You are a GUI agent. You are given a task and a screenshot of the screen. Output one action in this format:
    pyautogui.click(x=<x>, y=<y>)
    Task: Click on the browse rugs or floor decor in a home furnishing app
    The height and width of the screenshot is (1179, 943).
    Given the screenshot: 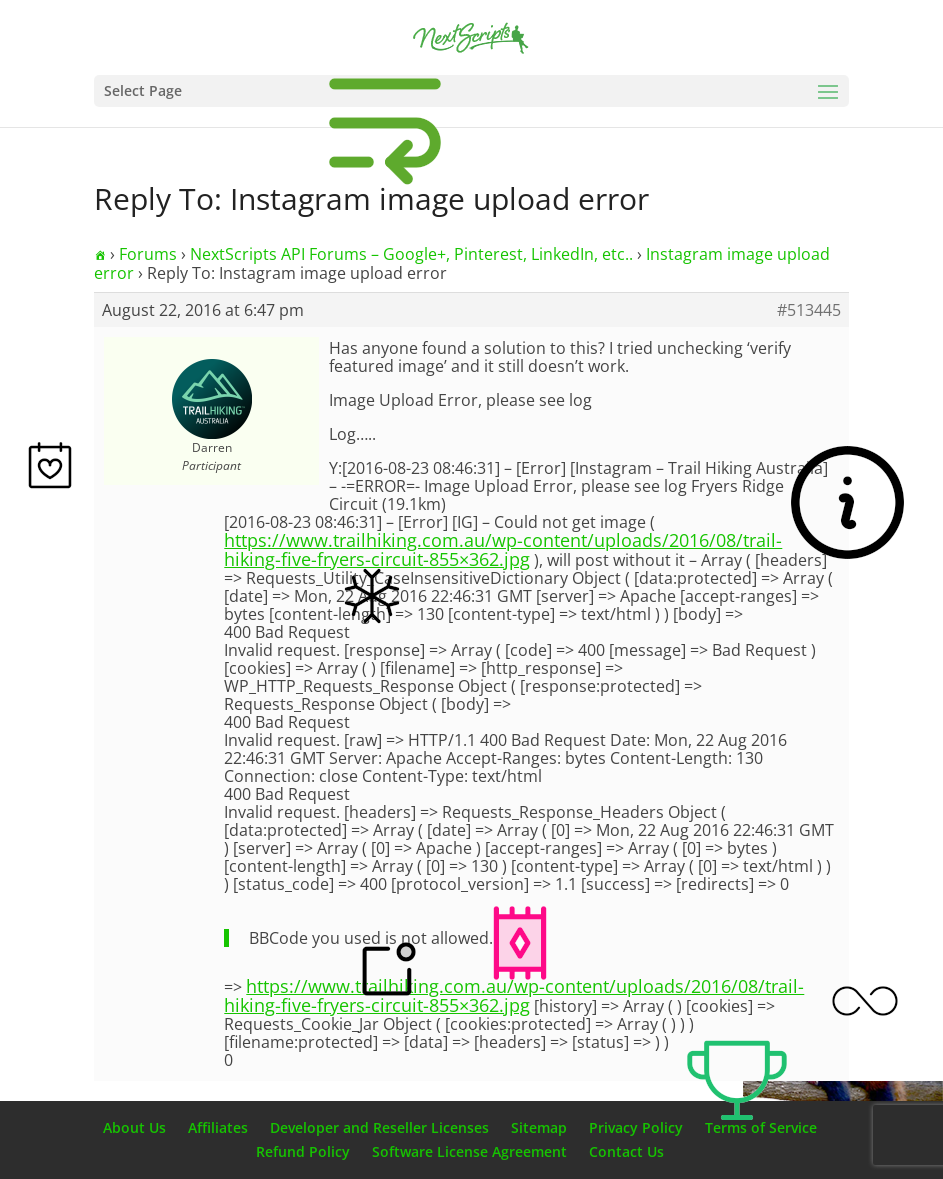 What is the action you would take?
    pyautogui.click(x=520, y=943)
    